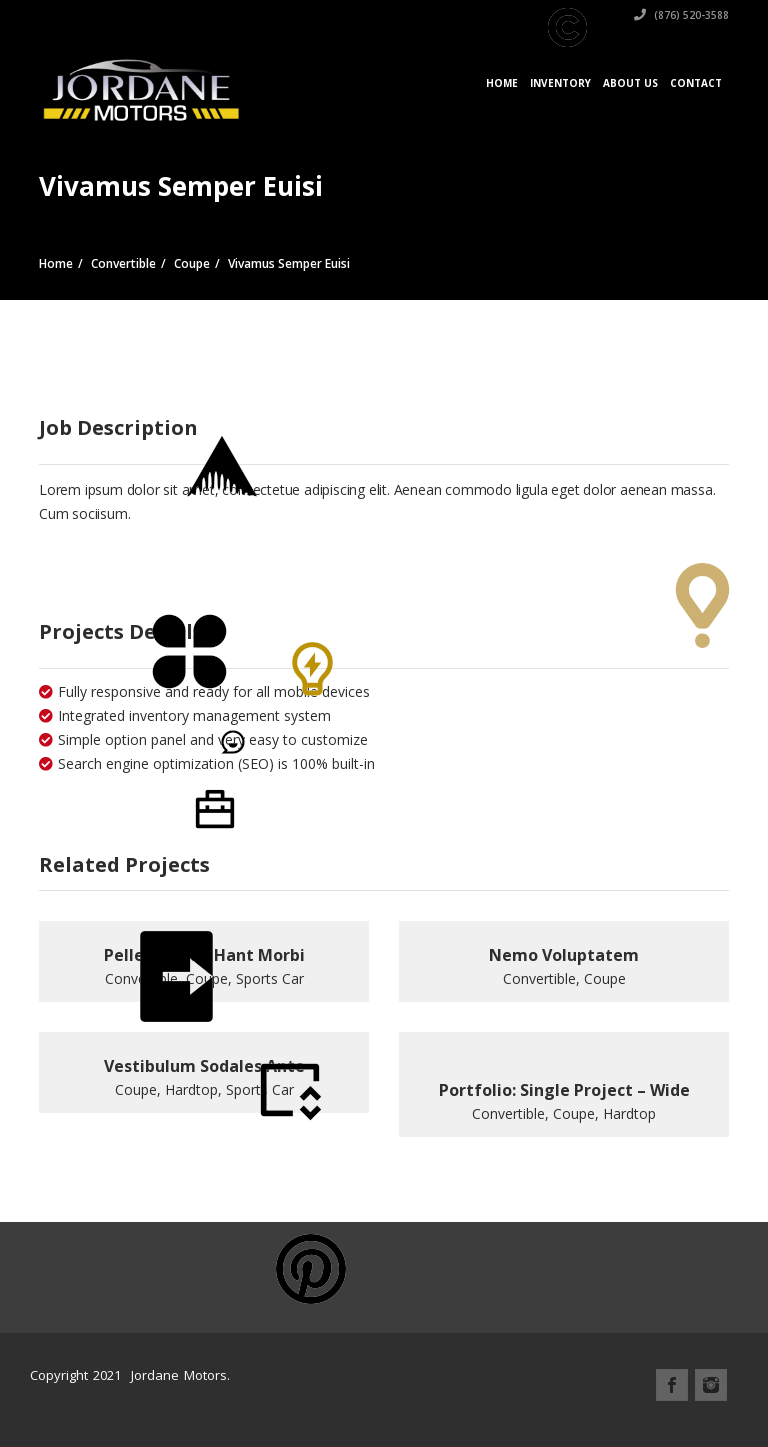 This screenshot has width=768, height=1447. I want to click on log out of your account, so click(176, 976).